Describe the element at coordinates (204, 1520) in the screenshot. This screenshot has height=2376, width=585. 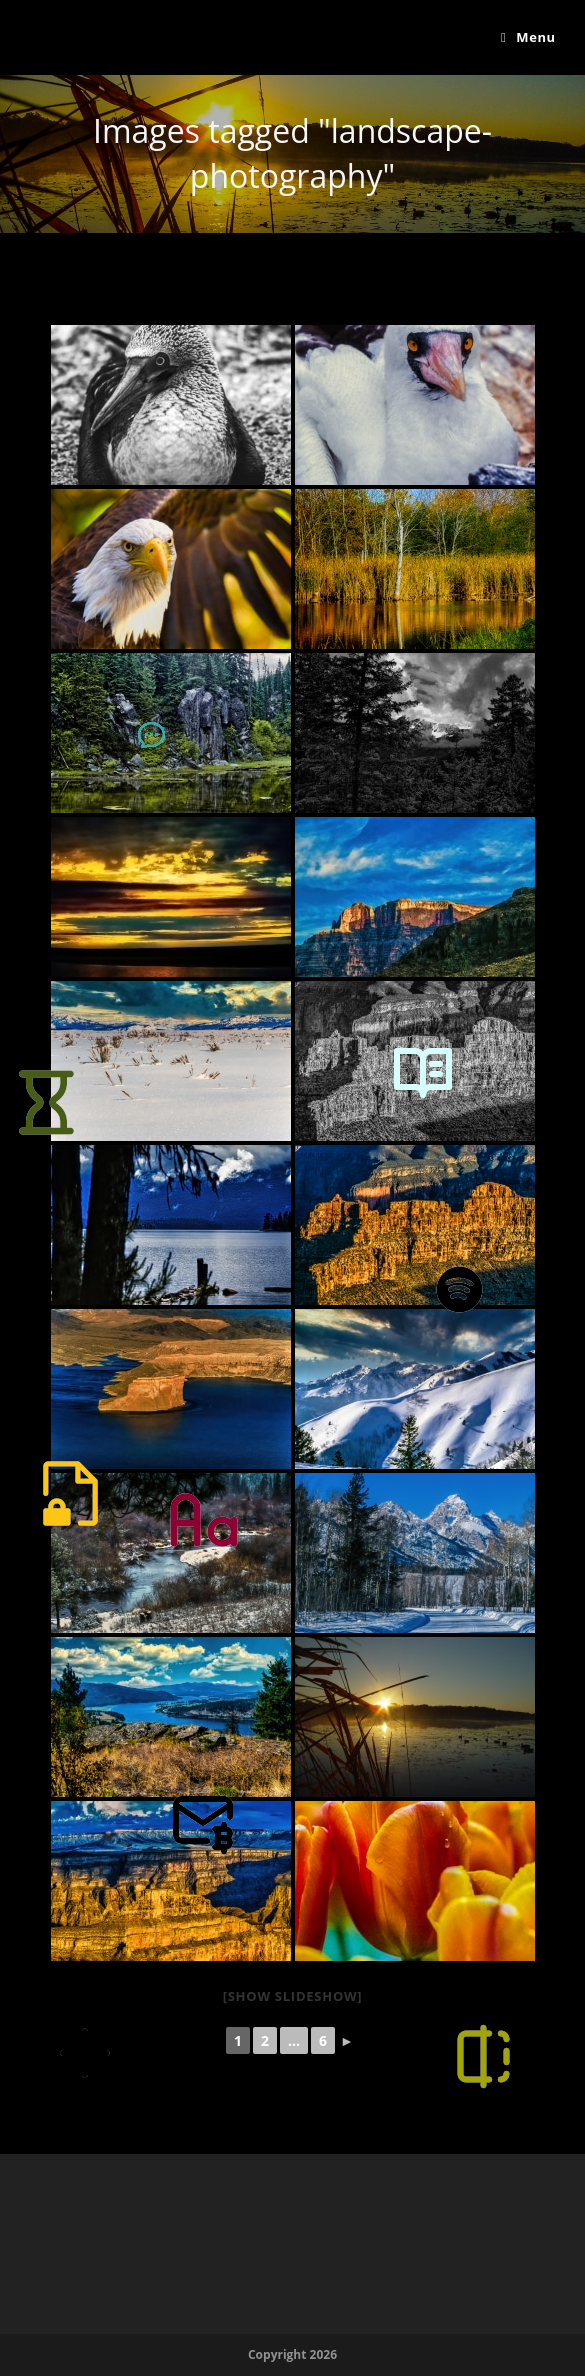
I see `change text case formatting` at that location.